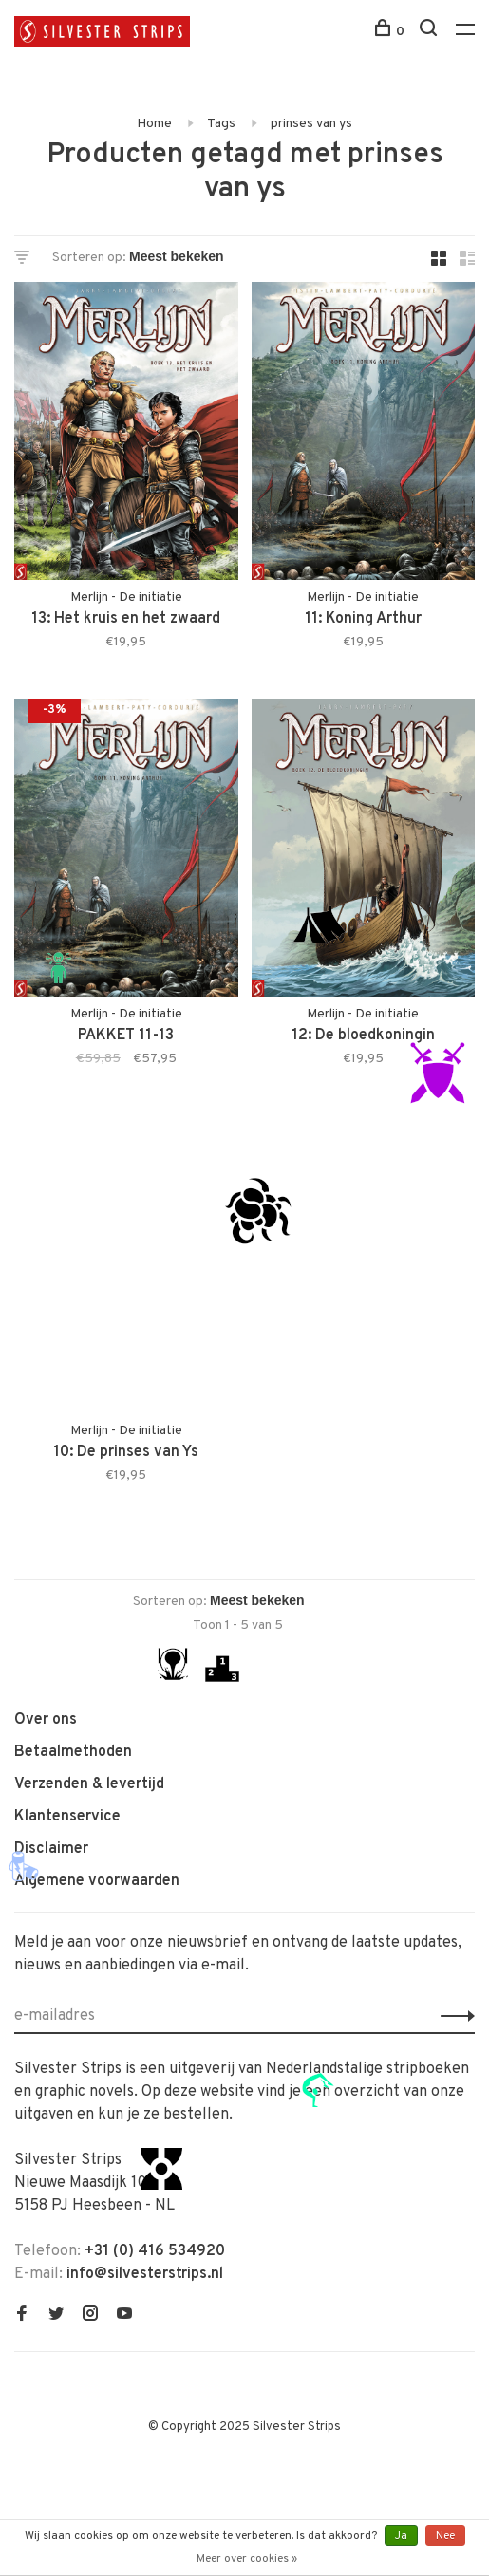 This screenshot has width=489, height=2576. I want to click on access combat or battle features, so click(437, 1073).